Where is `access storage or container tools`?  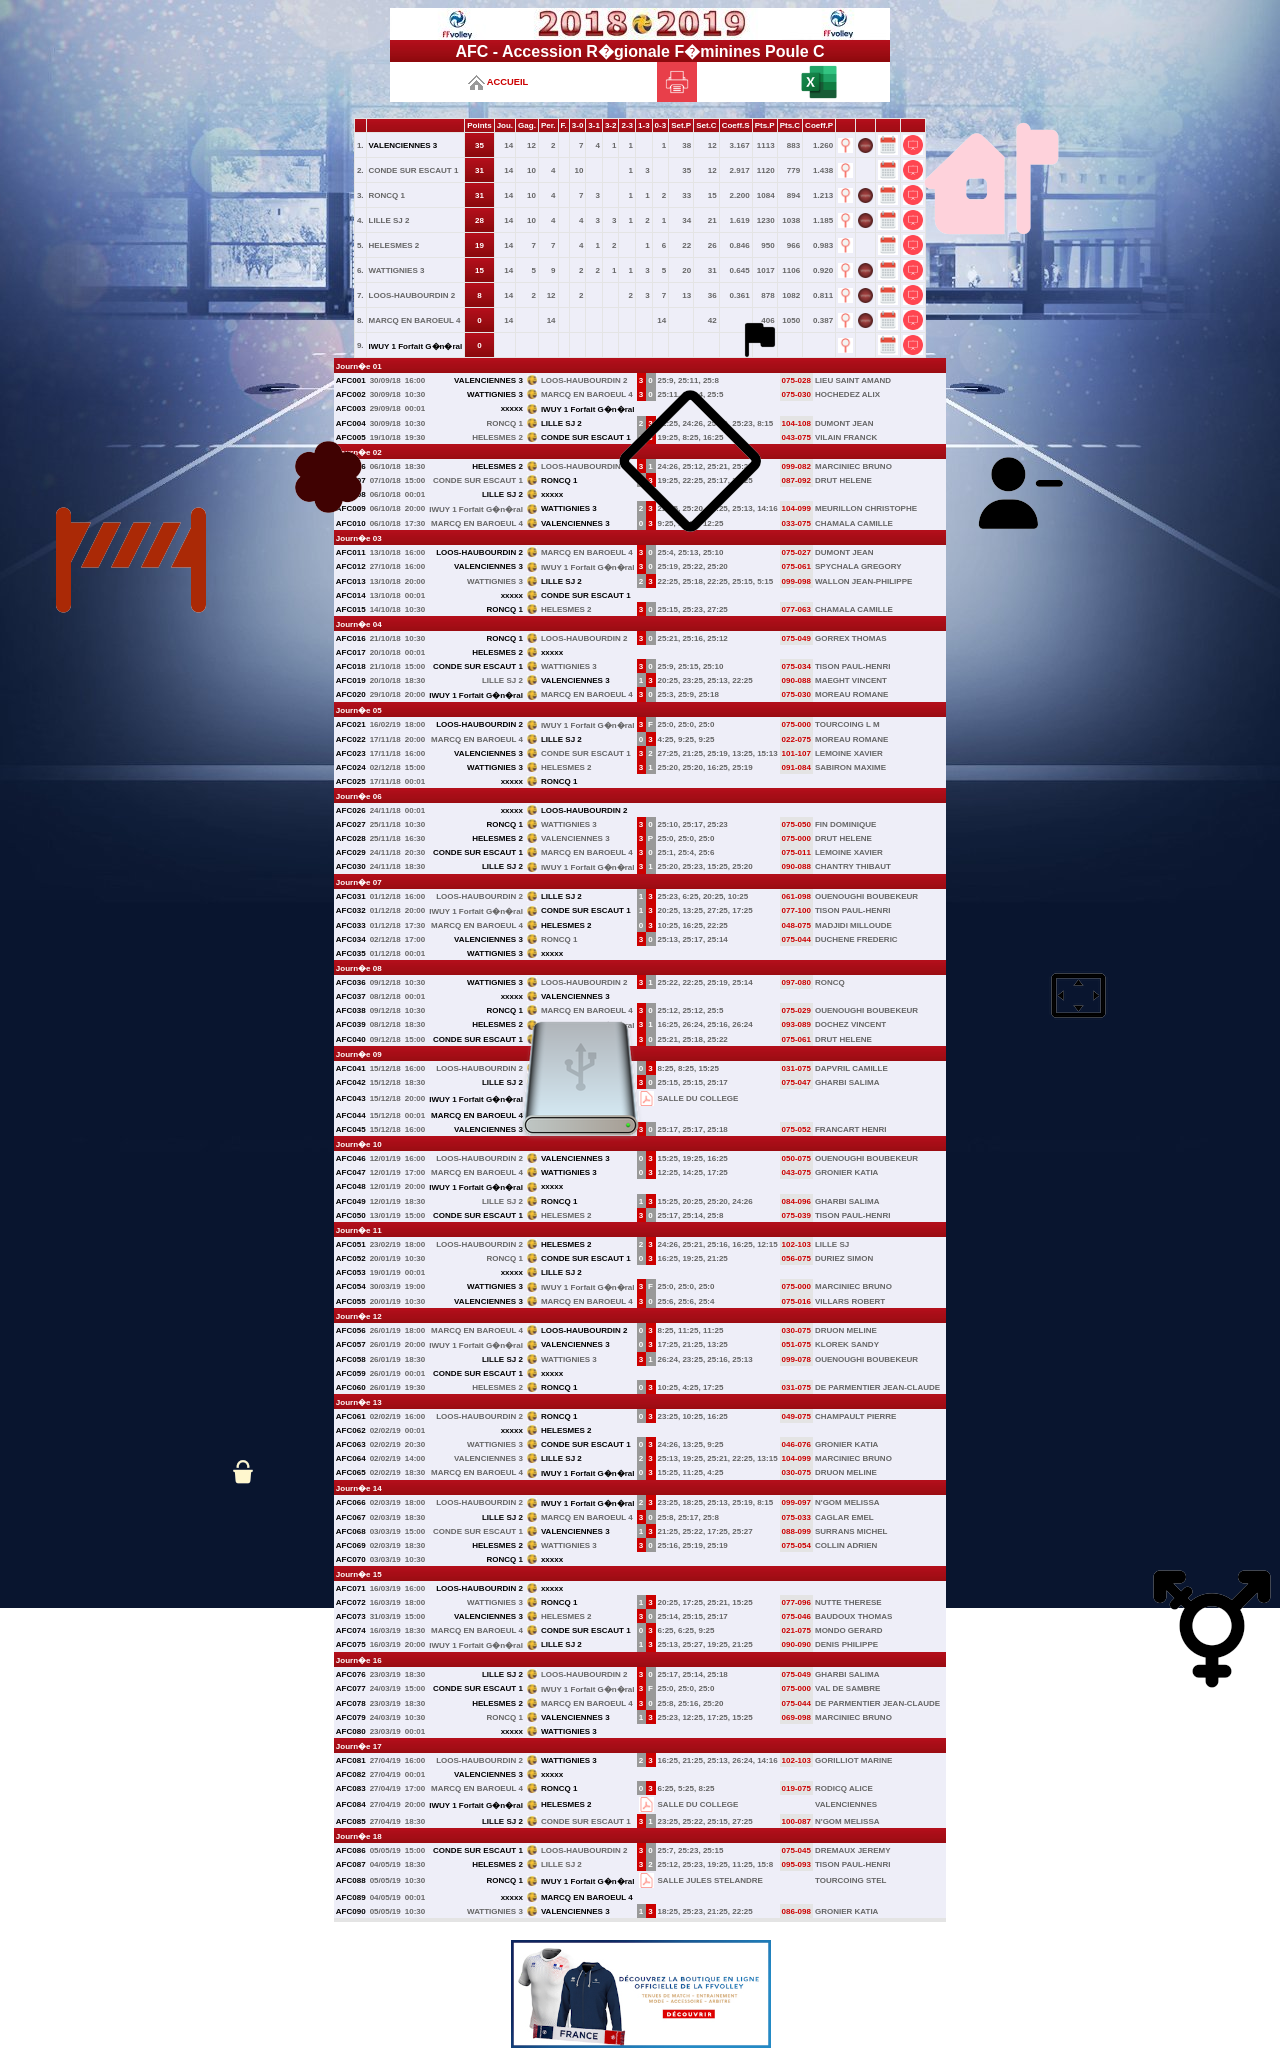
access storage or container tools is located at coordinates (243, 1472).